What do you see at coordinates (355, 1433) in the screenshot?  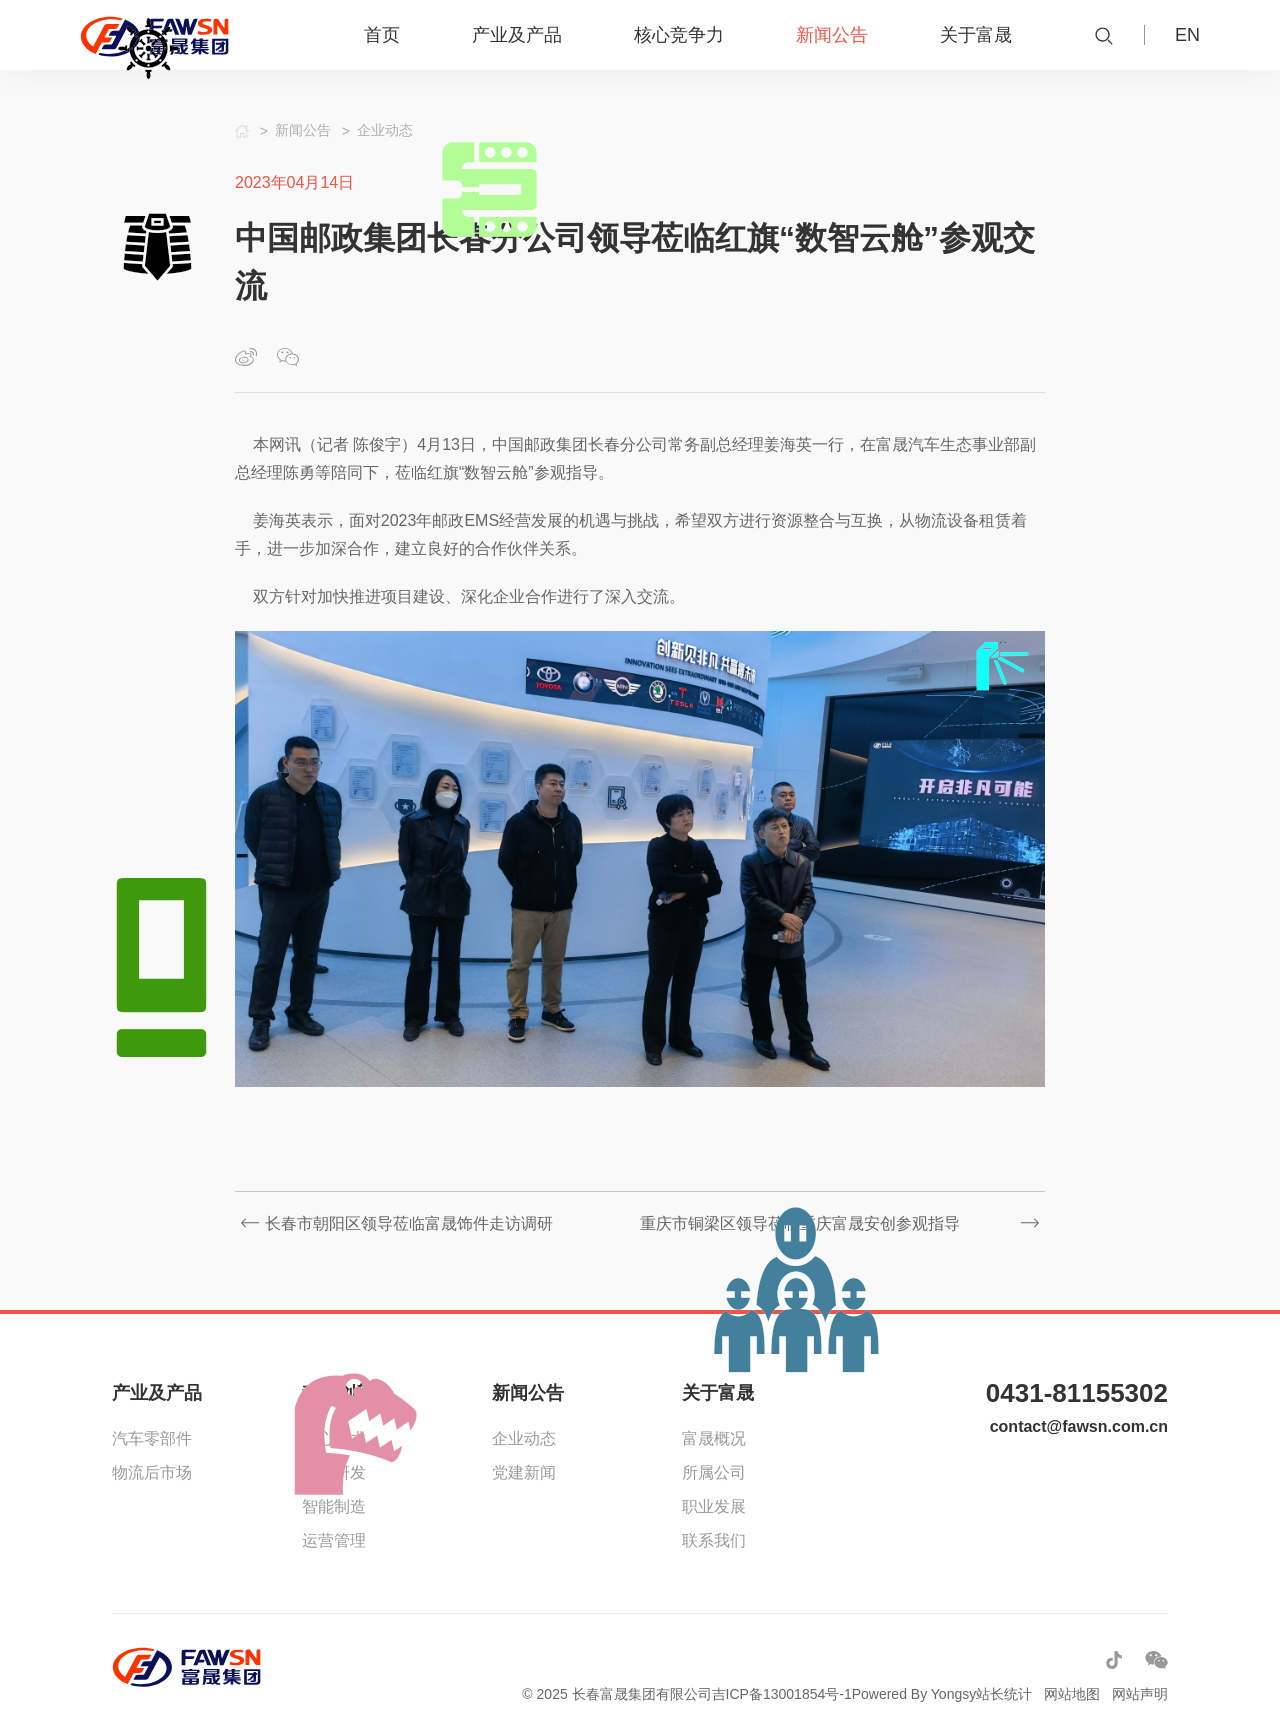 I see `dinosaur or t-rex character selection` at bounding box center [355, 1433].